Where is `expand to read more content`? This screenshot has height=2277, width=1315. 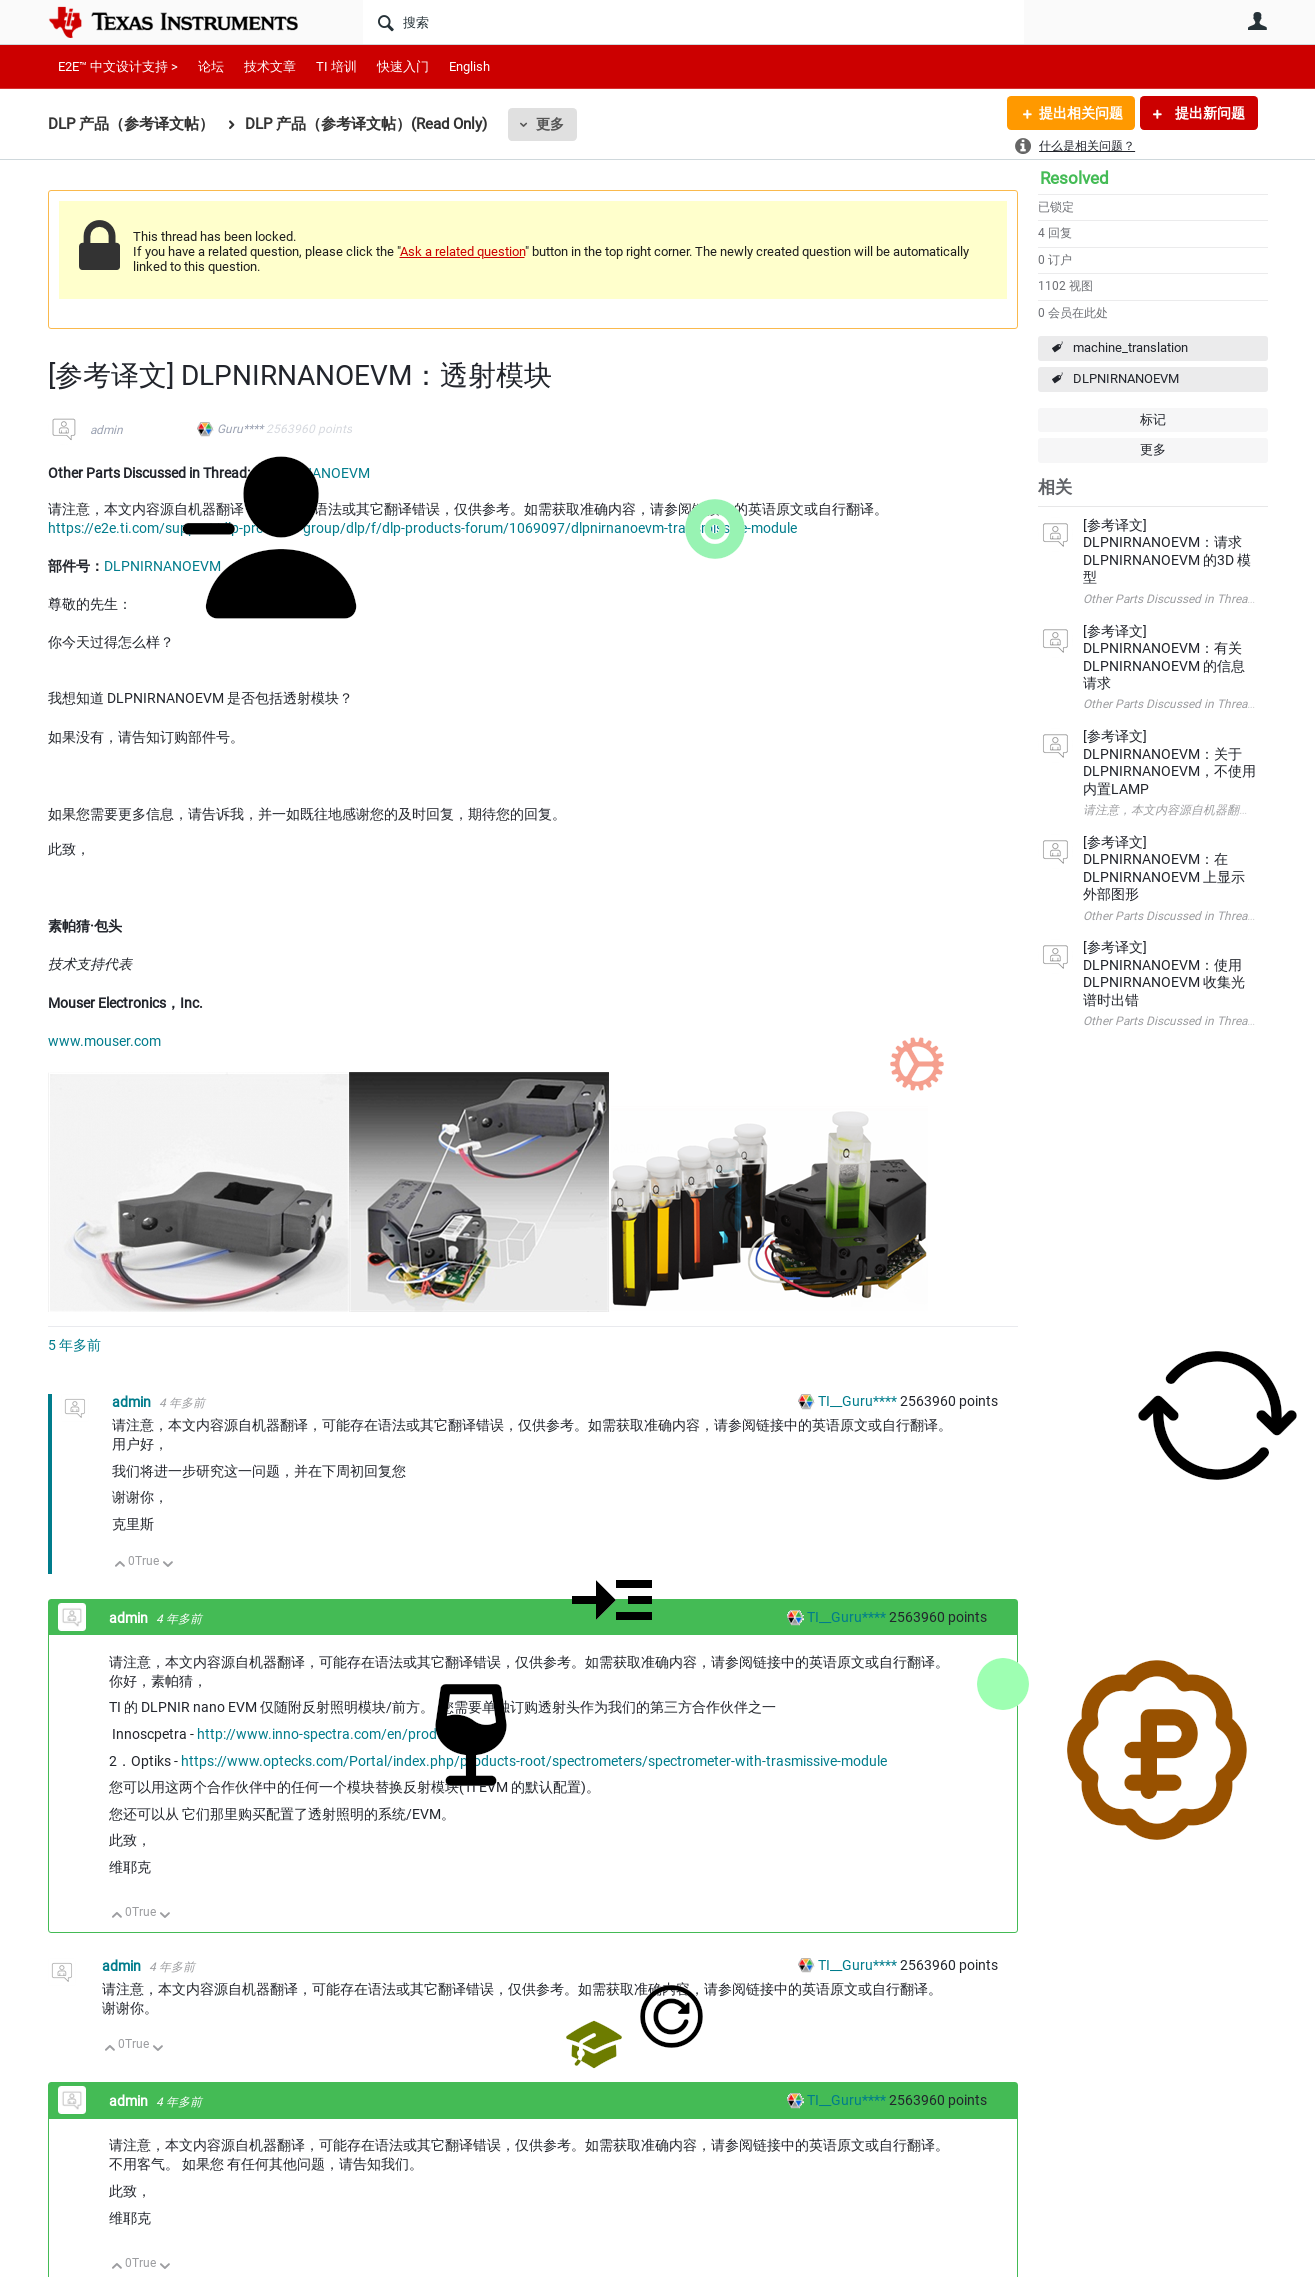 expand to read more content is located at coordinates (612, 1600).